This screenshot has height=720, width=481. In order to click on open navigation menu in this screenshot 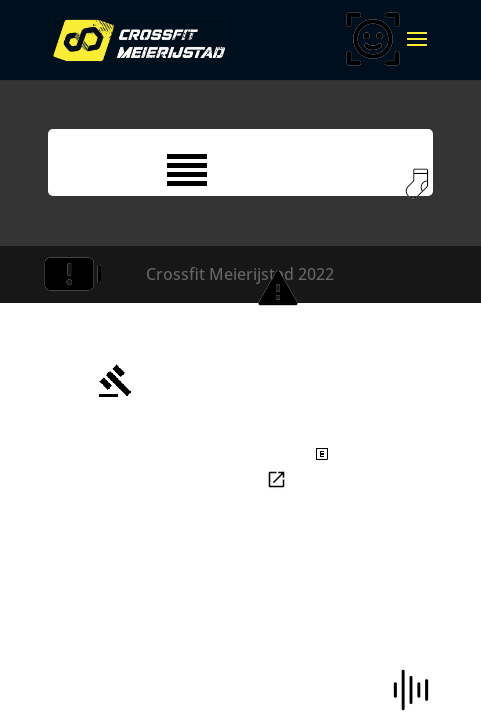, I will do `click(187, 170)`.